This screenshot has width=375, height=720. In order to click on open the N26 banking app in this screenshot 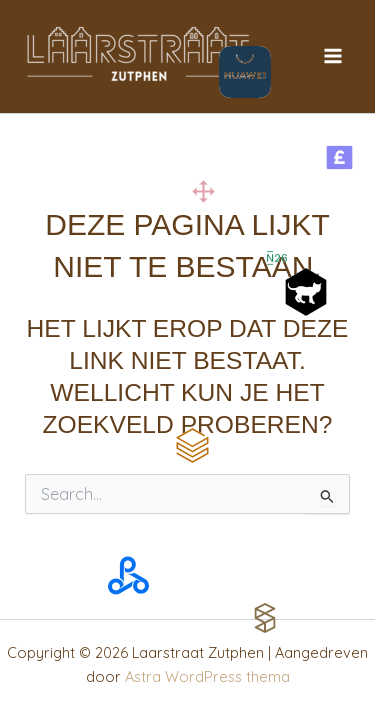, I will do `click(277, 258)`.